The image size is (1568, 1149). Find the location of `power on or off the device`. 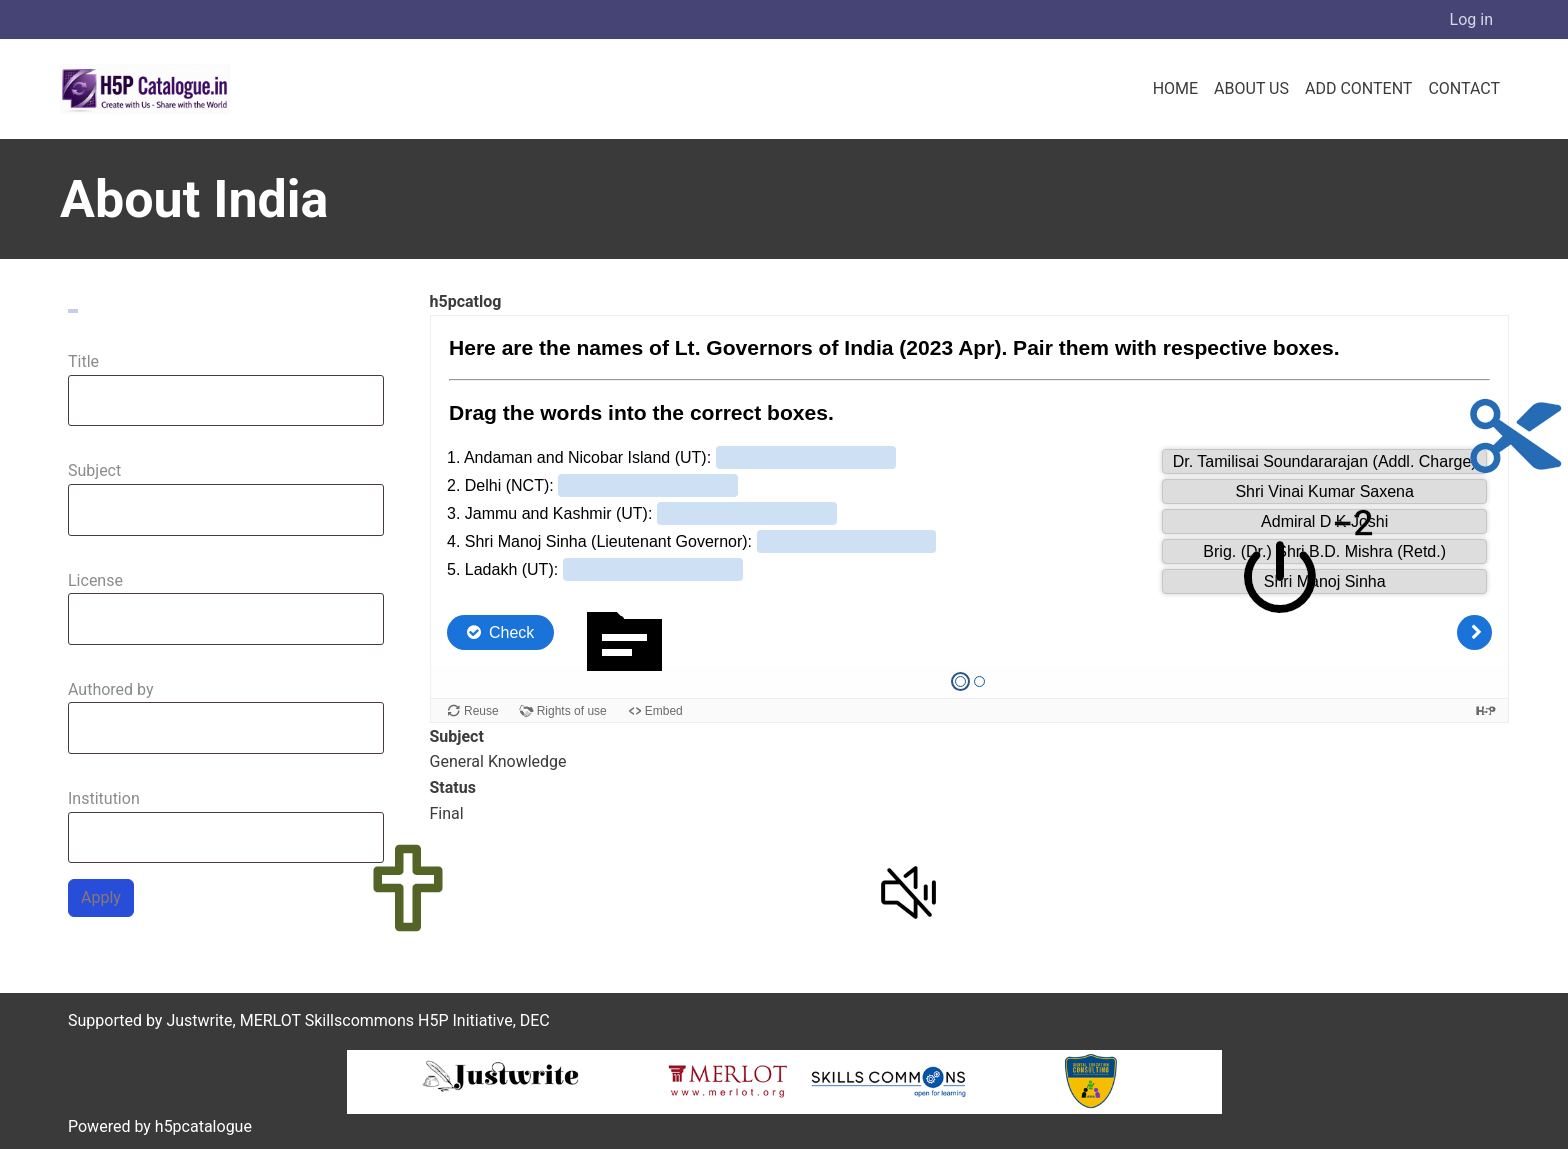

power on or off the device is located at coordinates (1280, 577).